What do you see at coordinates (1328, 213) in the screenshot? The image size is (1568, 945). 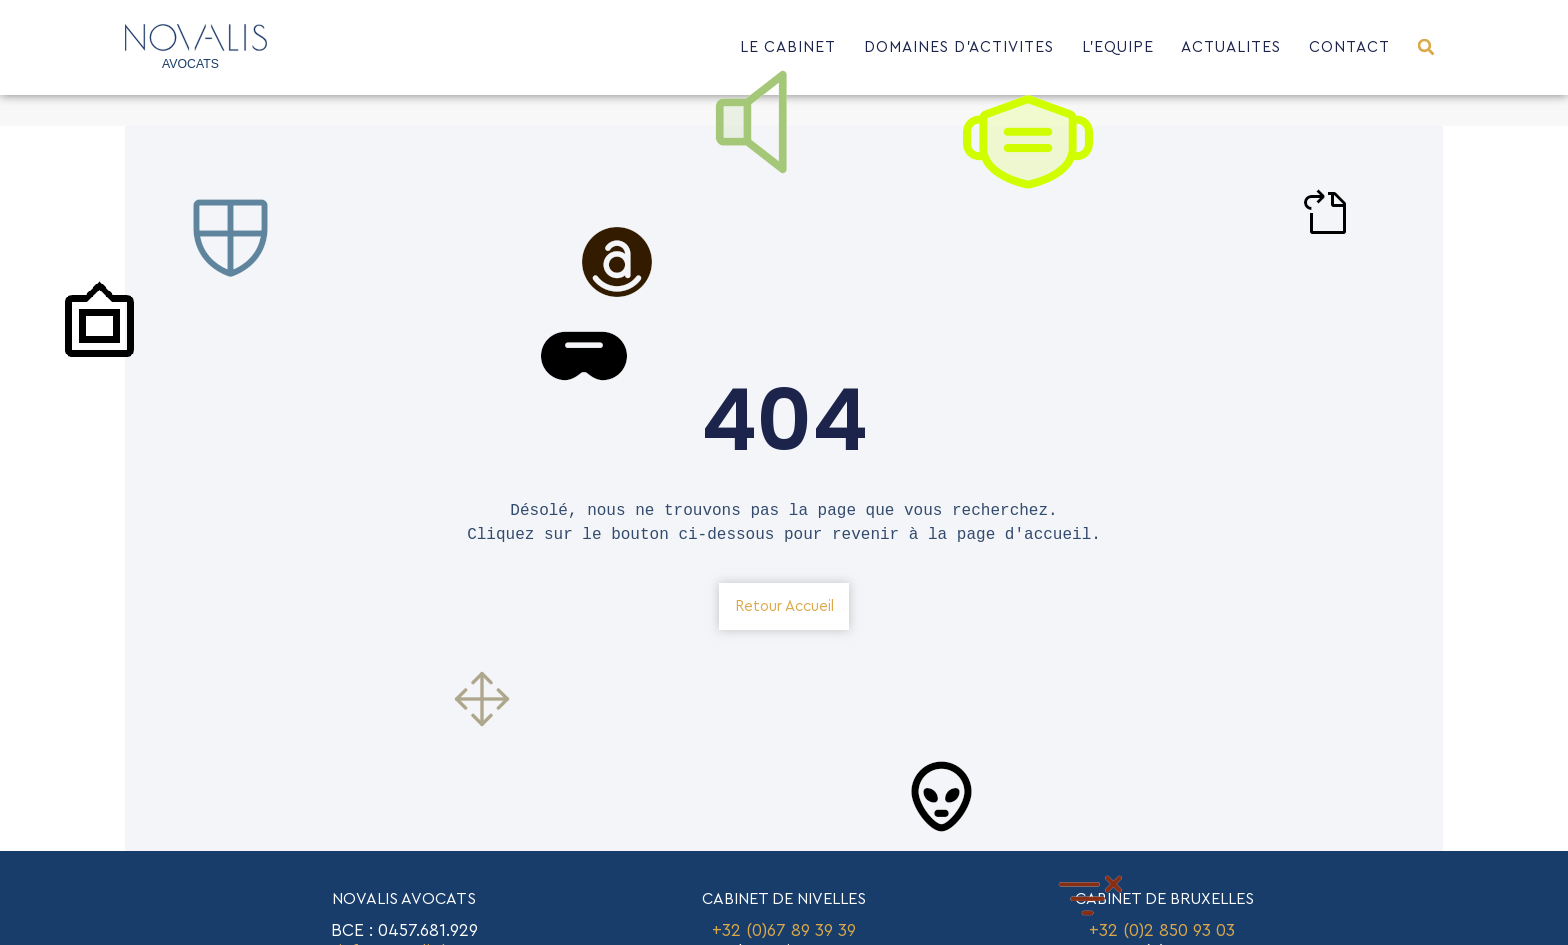 I see `go to file or navigate to a specific file` at bounding box center [1328, 213].